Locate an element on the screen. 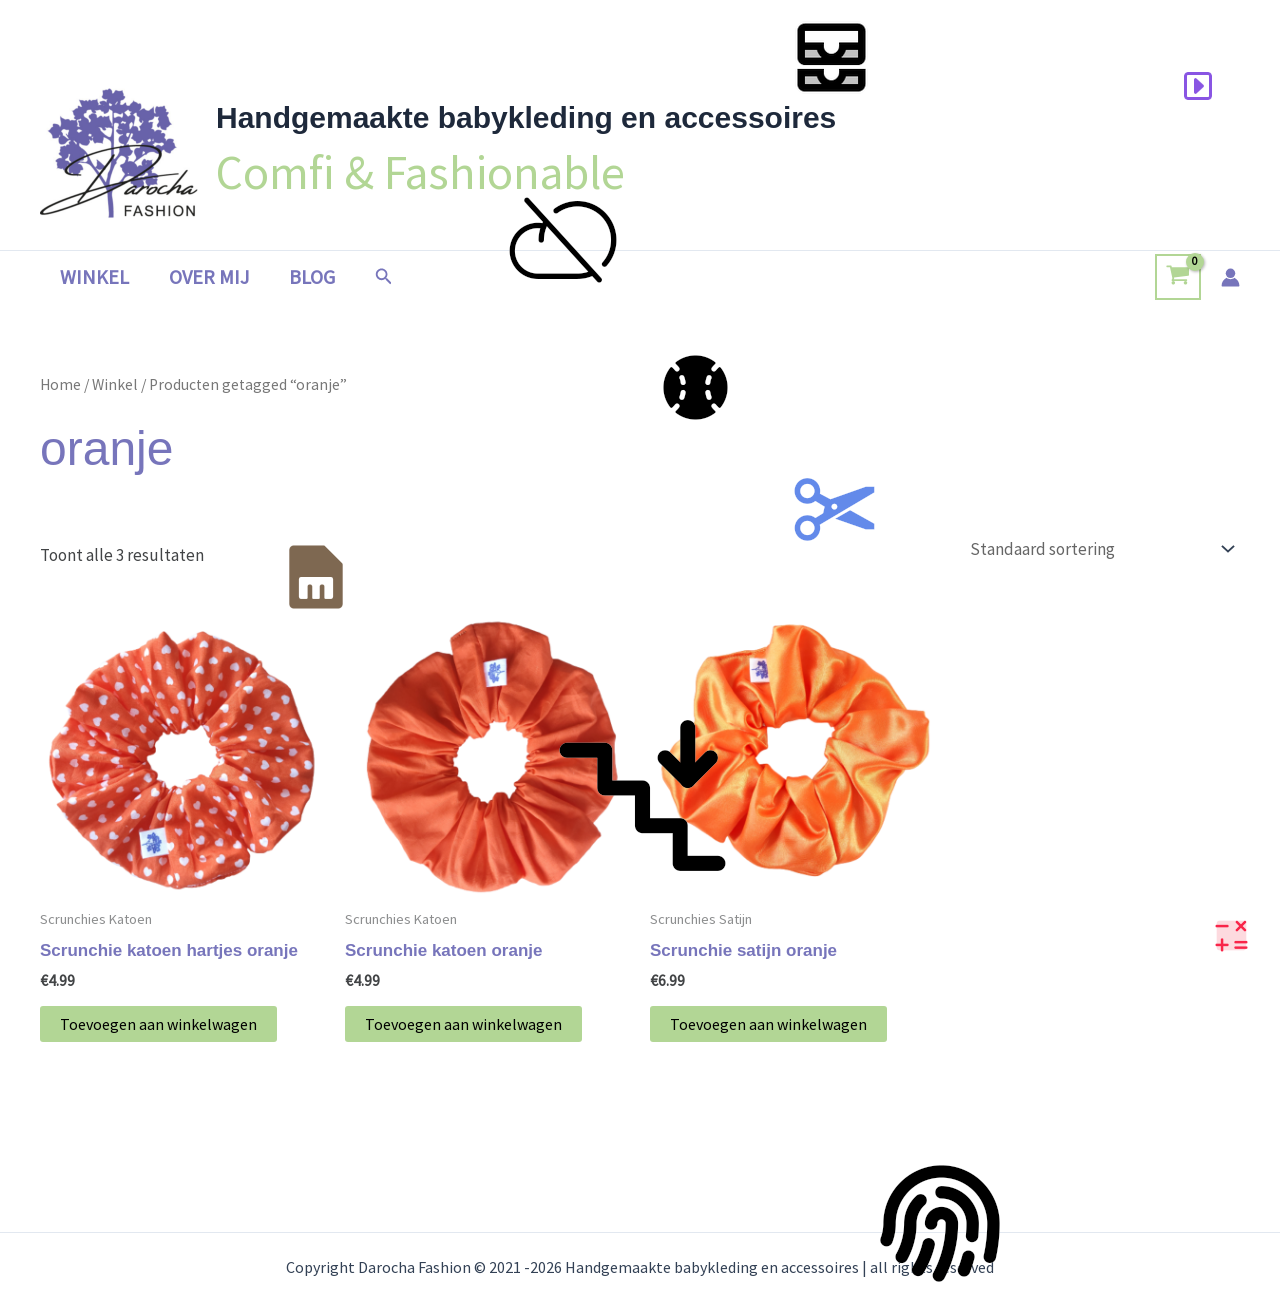 The width and height of the screenshot is (1280, 1296). manage sim card settings is located at coordinates (316, 577).